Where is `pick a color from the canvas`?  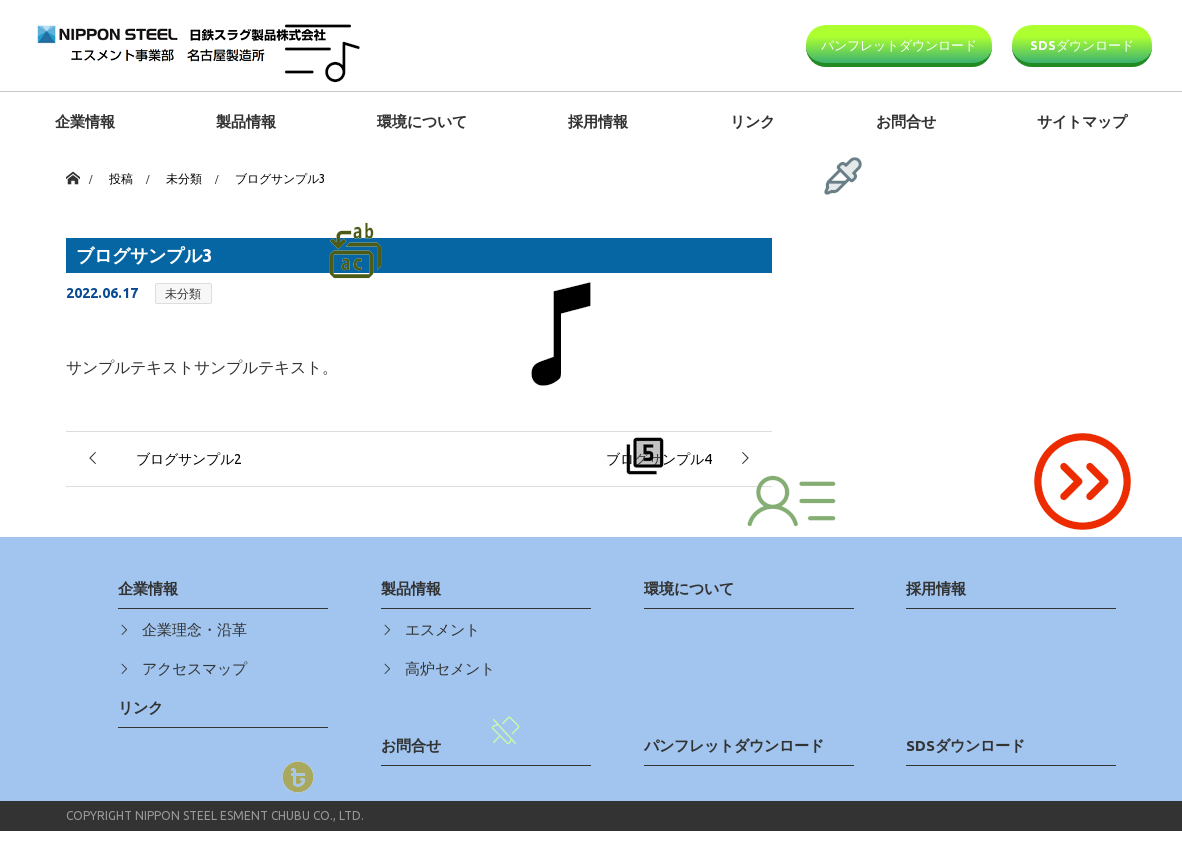 pick a color from the canvas is located at coordinates (843, 176).